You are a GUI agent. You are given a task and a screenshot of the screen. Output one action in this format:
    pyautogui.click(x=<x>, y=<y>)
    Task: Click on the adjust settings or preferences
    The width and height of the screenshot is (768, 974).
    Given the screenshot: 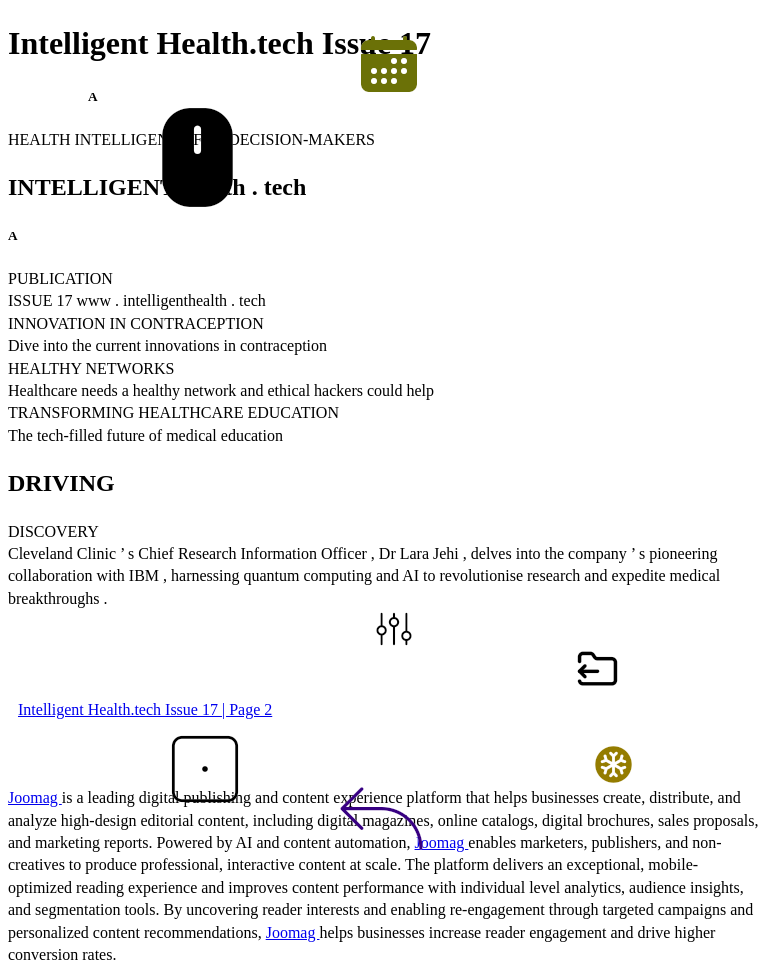 What is the action you would take?
    pyautogui.click(x=394, y=629)
    